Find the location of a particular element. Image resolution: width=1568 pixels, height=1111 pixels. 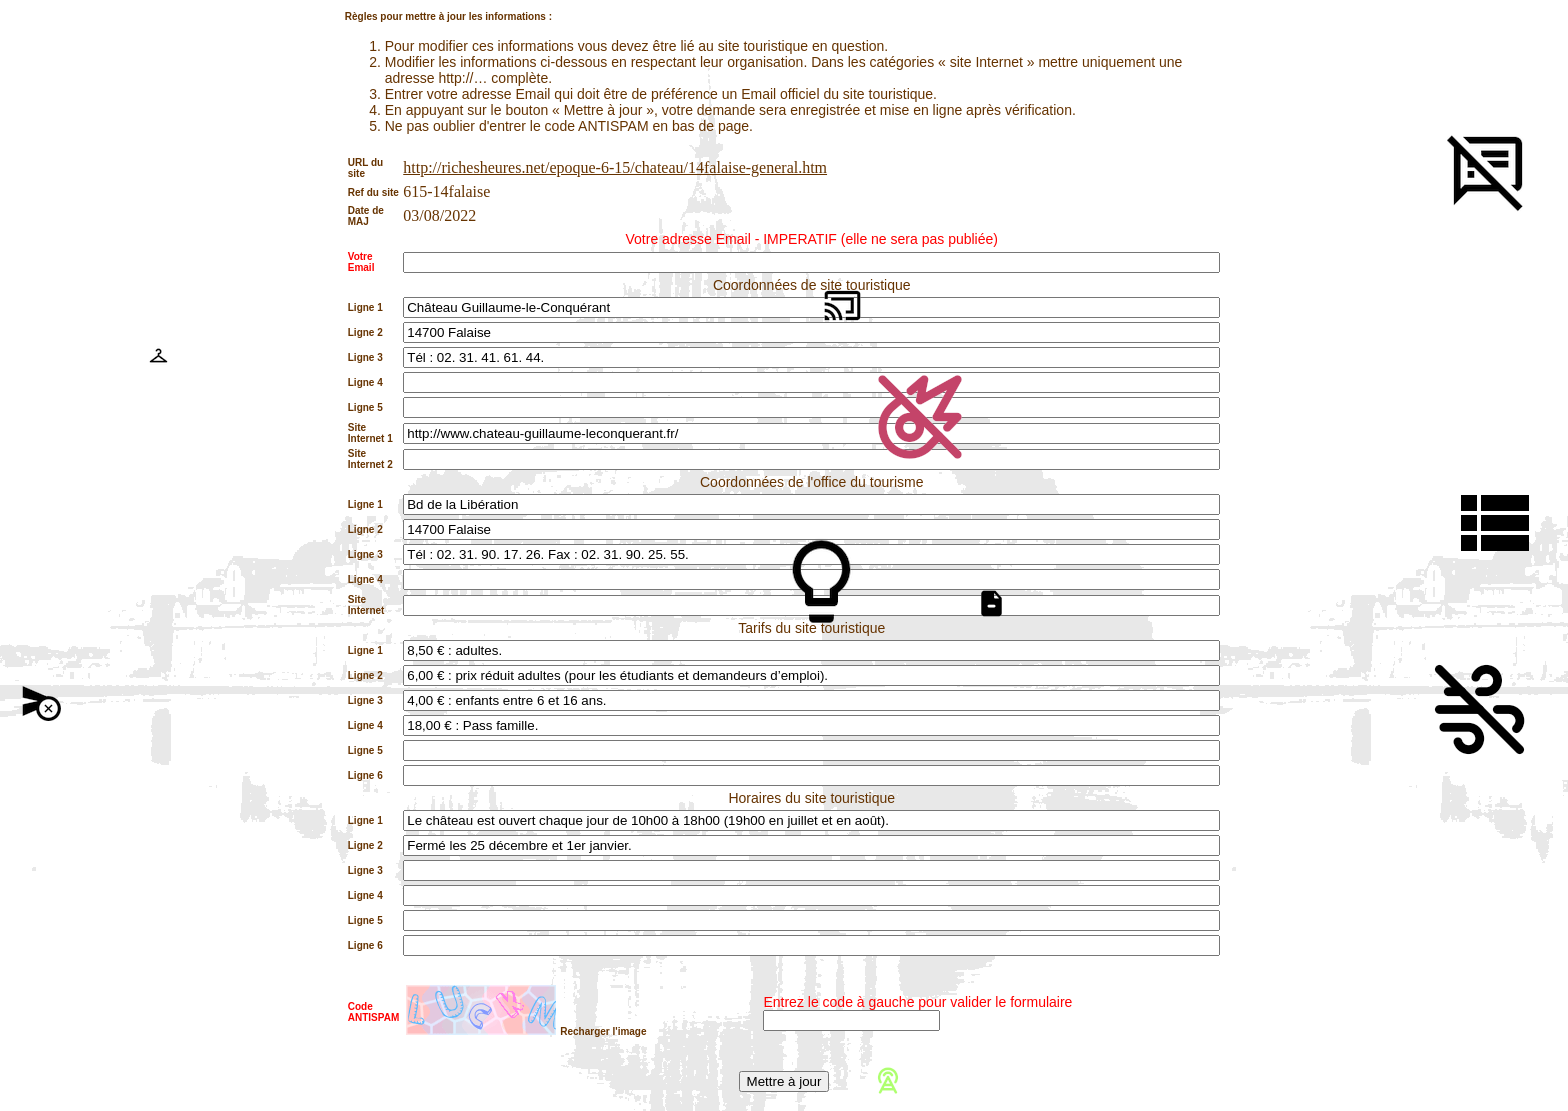

disable wind or fan mode is located at coordinates (1479, 709).